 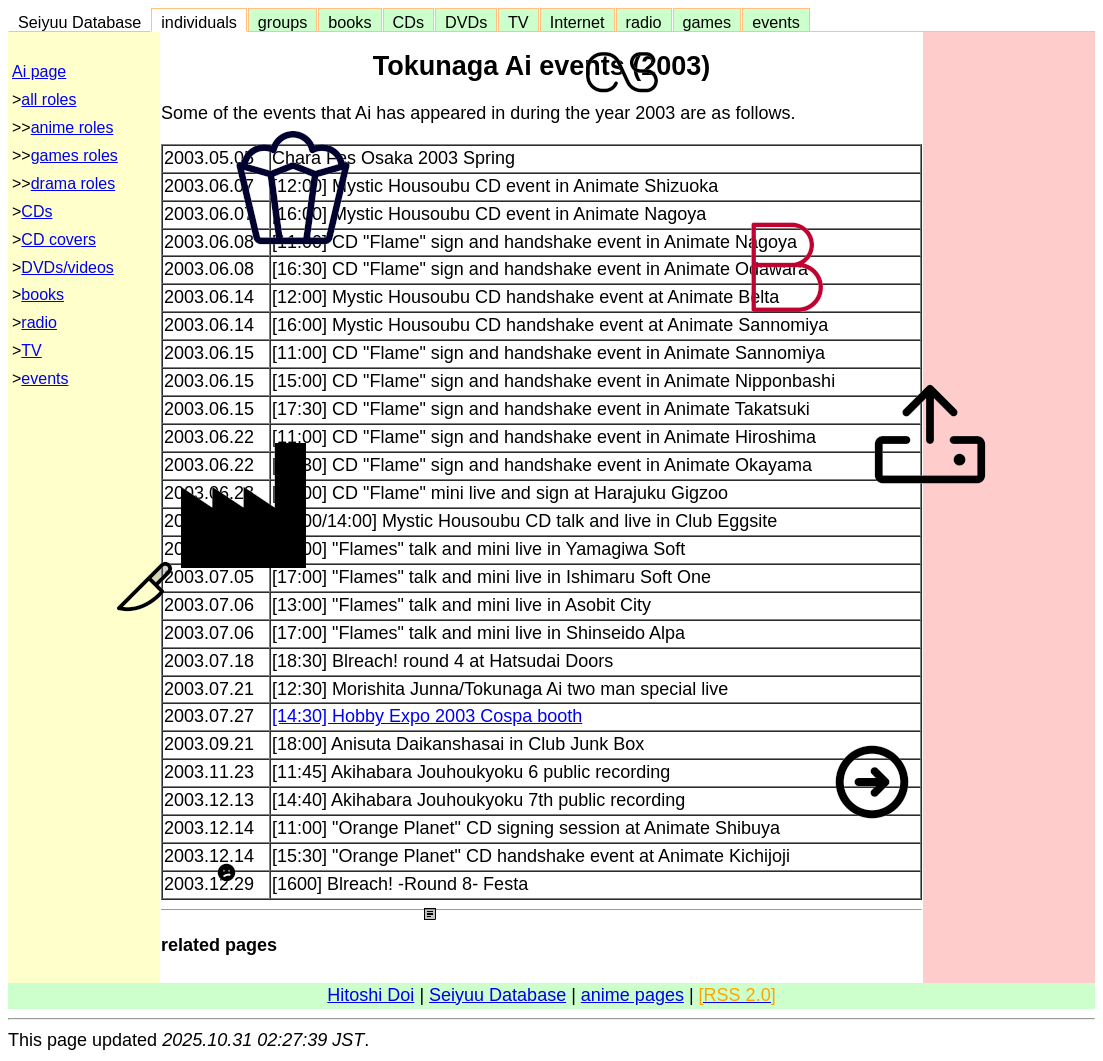 What do you see at coordinates (622, 71) in the screenshot?
I see `connect to last.fm account` at bounding box center [622, 71].